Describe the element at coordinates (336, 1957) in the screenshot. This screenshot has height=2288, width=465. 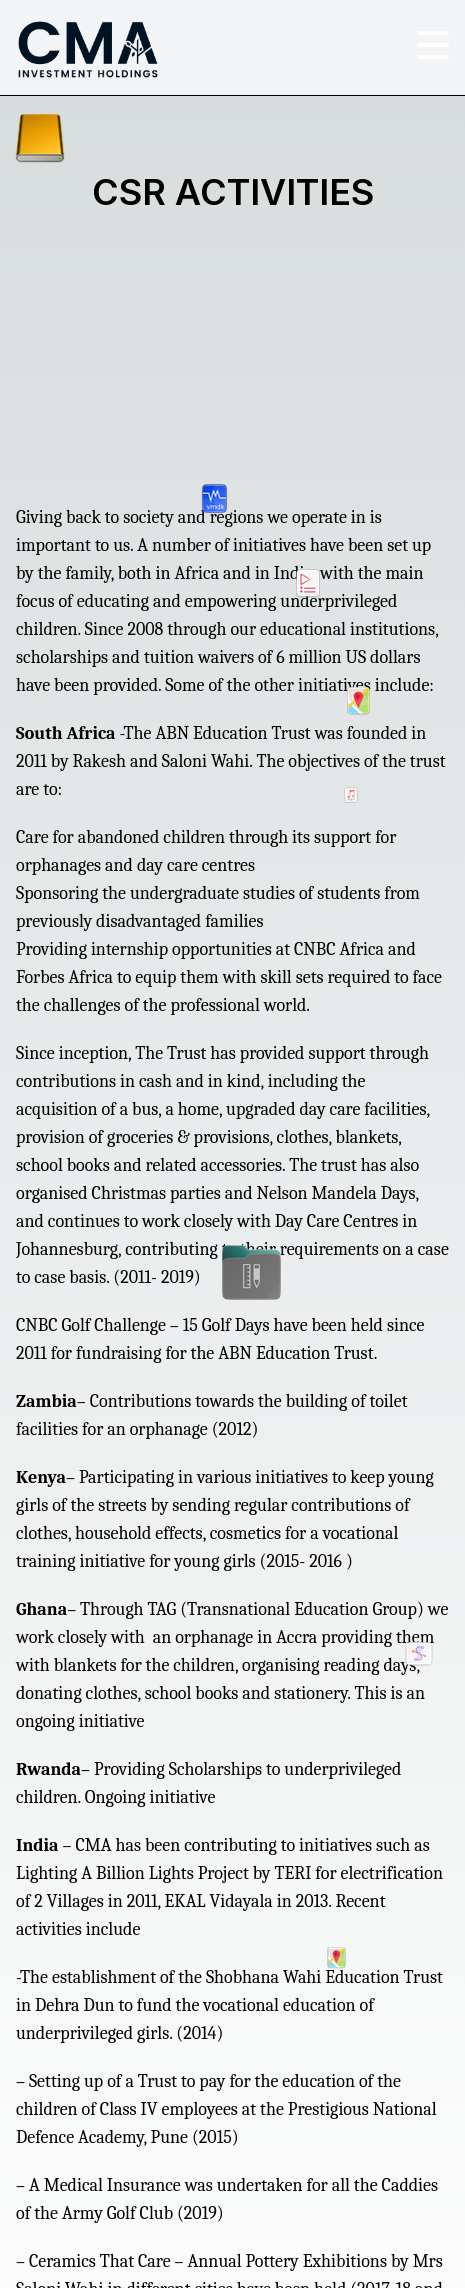
I see `open a GPX route or waypoint file` at that location.